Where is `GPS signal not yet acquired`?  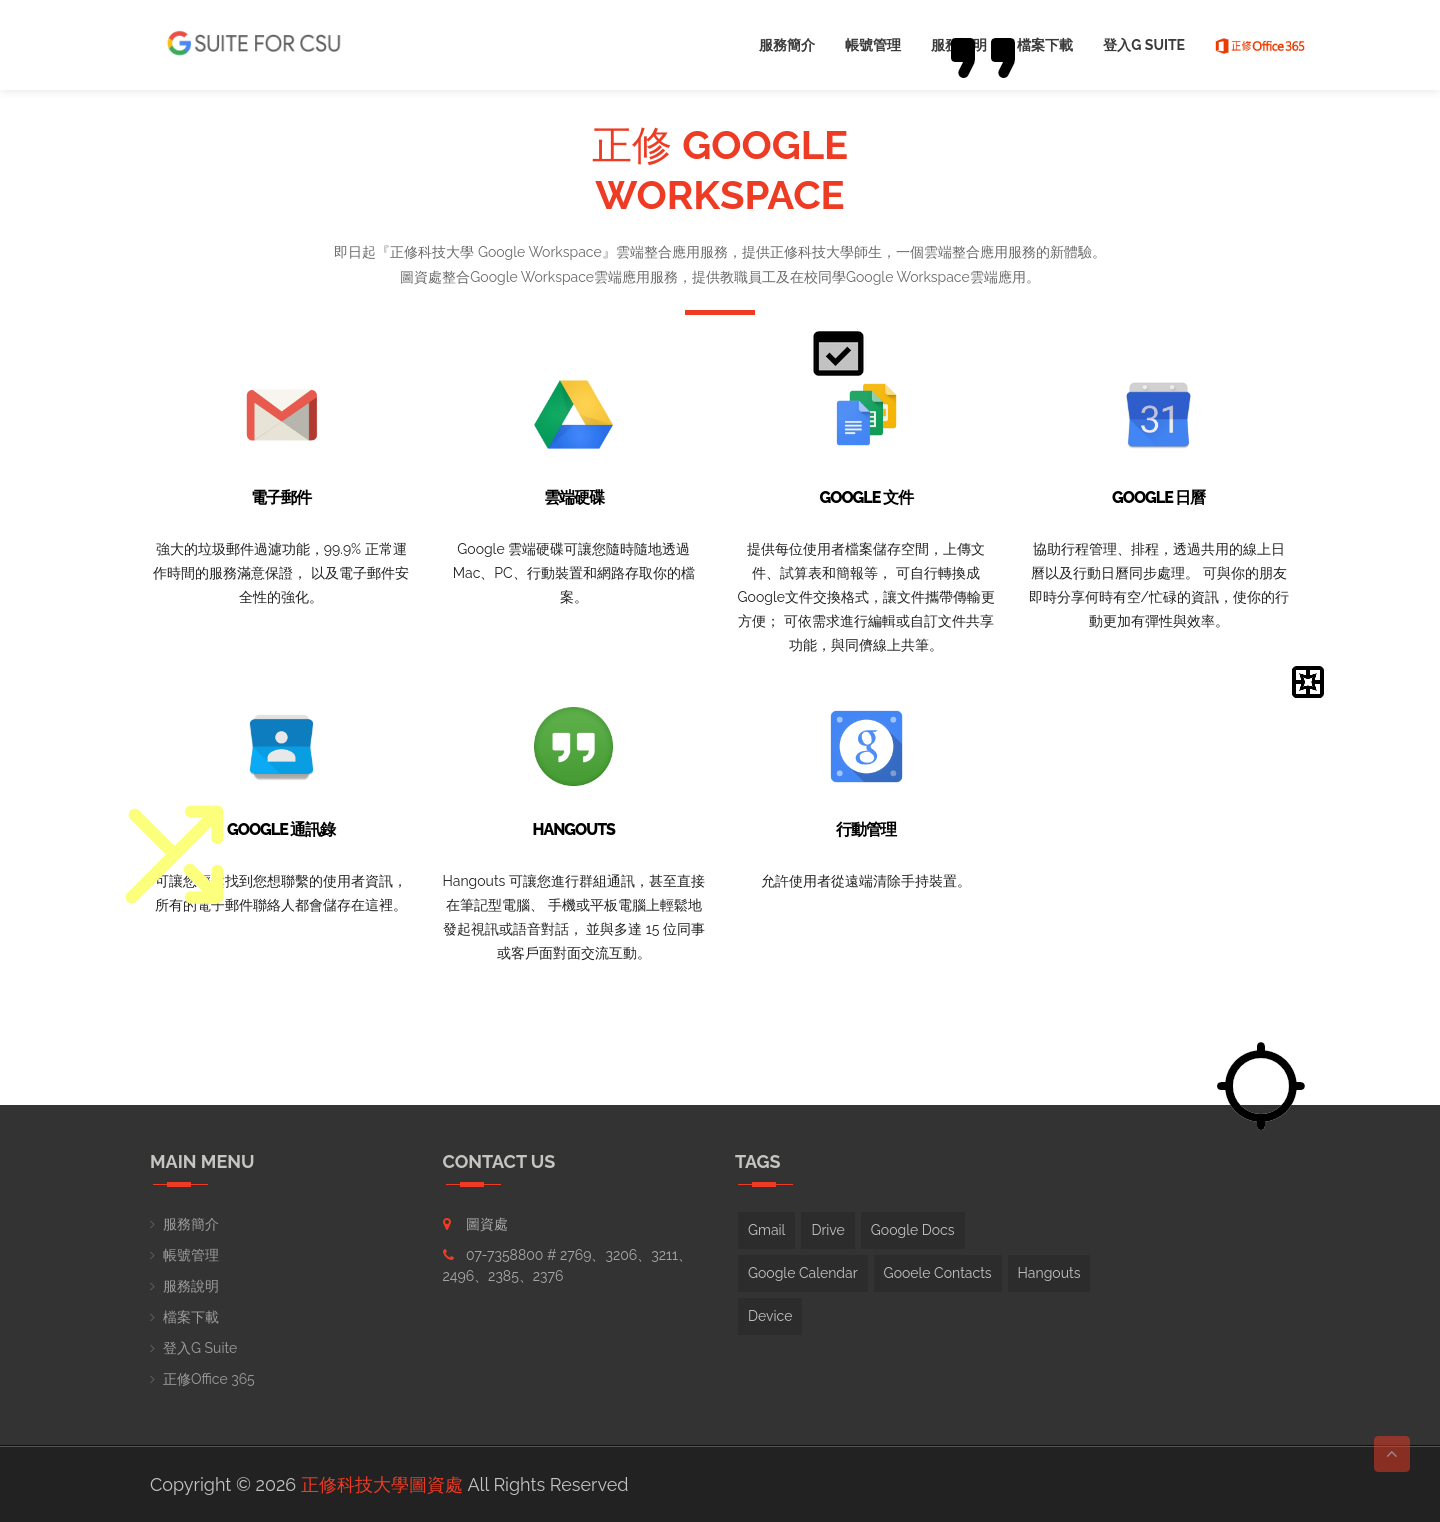
GPS signal not yet acquired is located at coordinates (1261, 1086).